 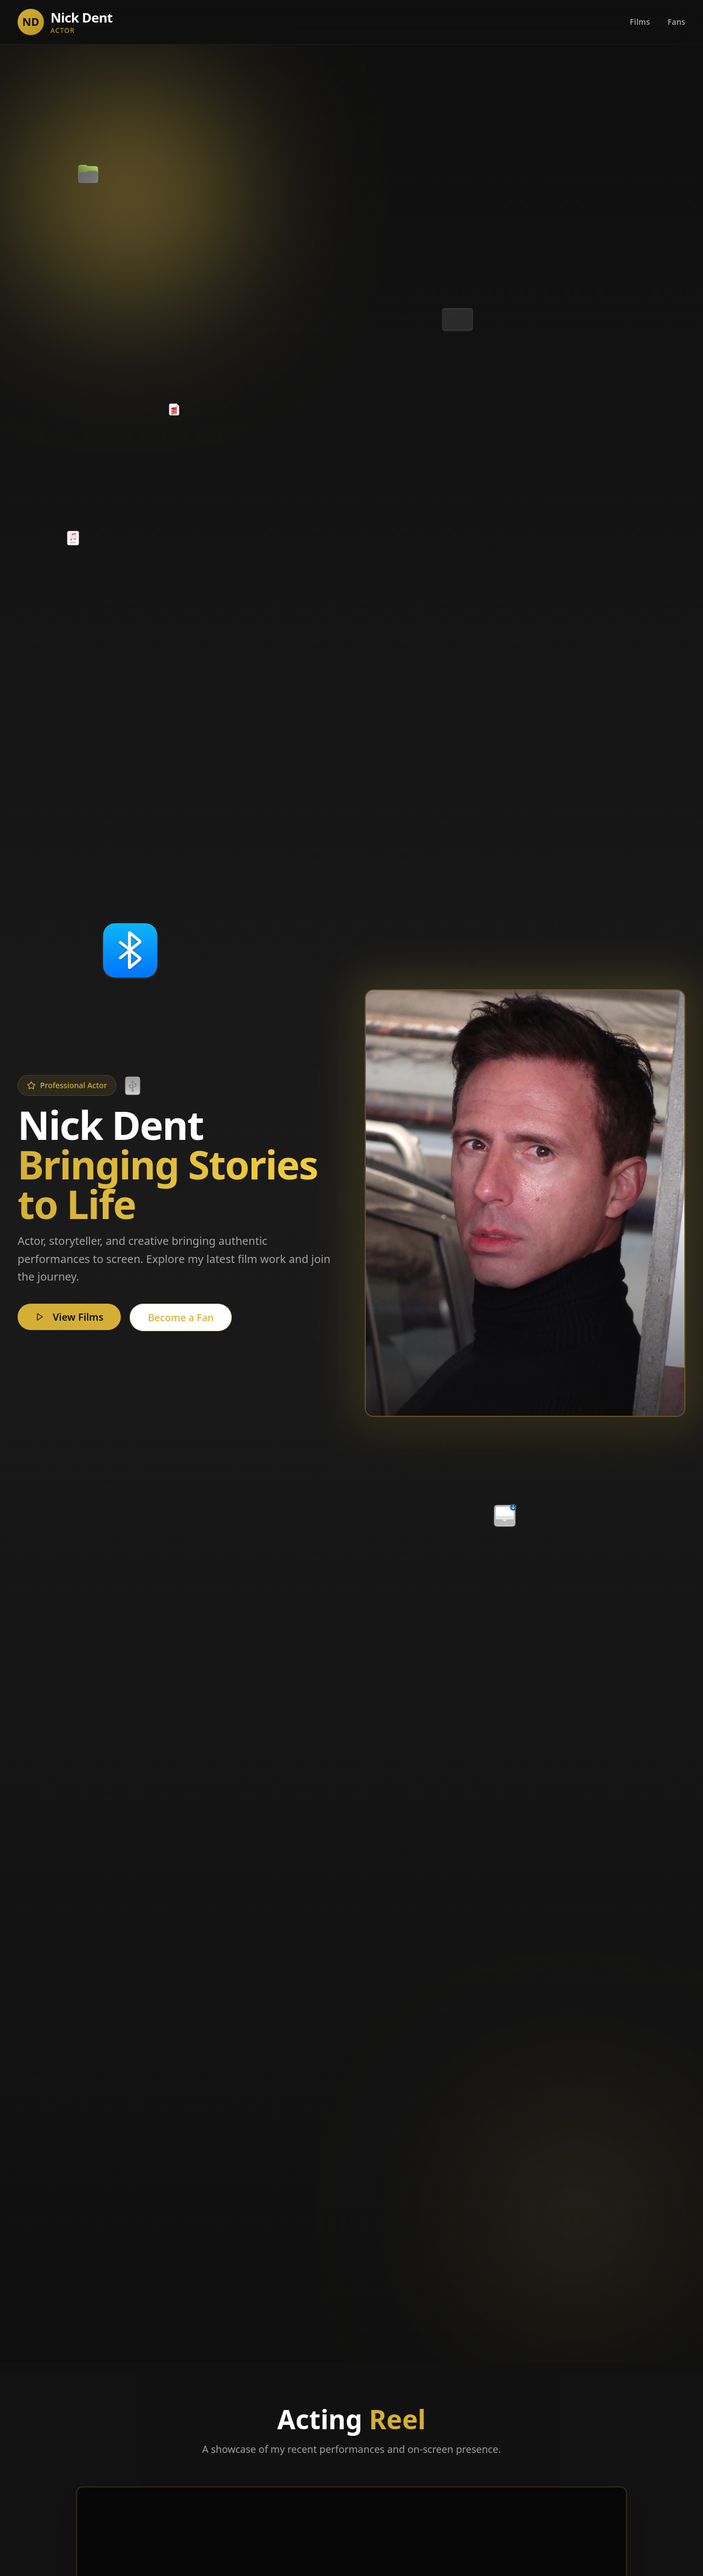 I want to click on access connected USB storage device, so click(x=132, y=1085).